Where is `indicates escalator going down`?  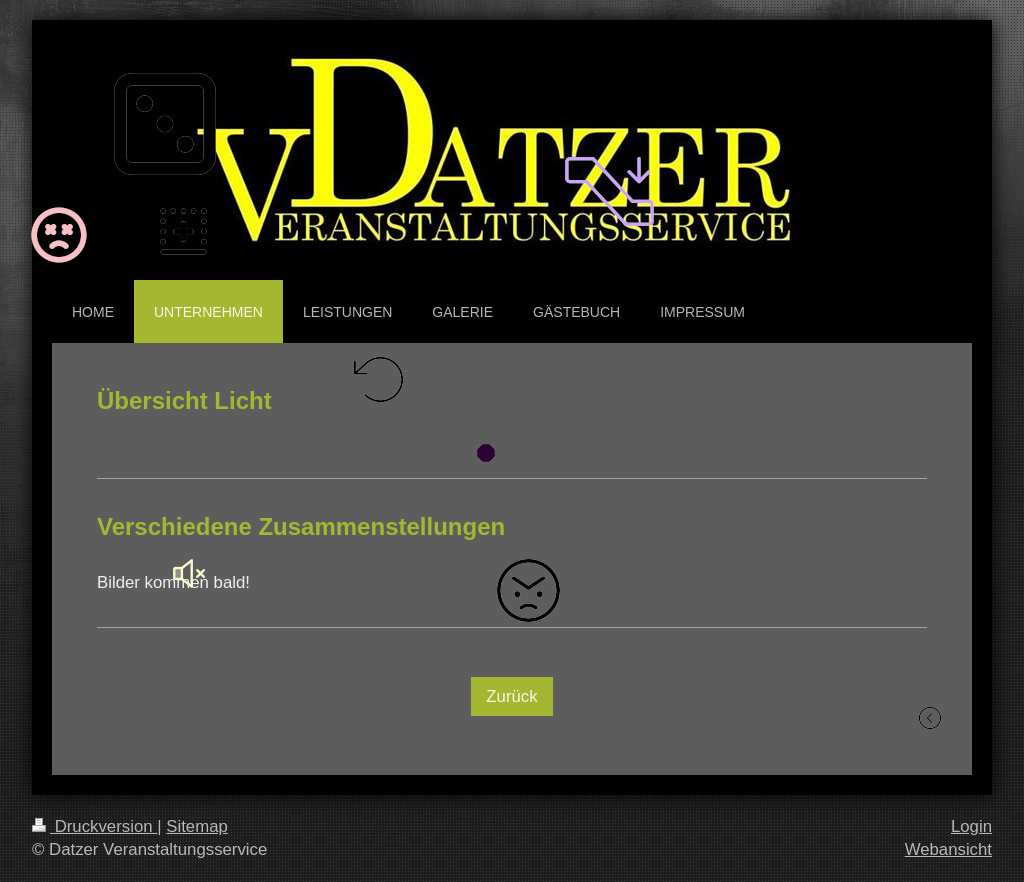 indicates escalator going down is located at coordinates (609, 191).